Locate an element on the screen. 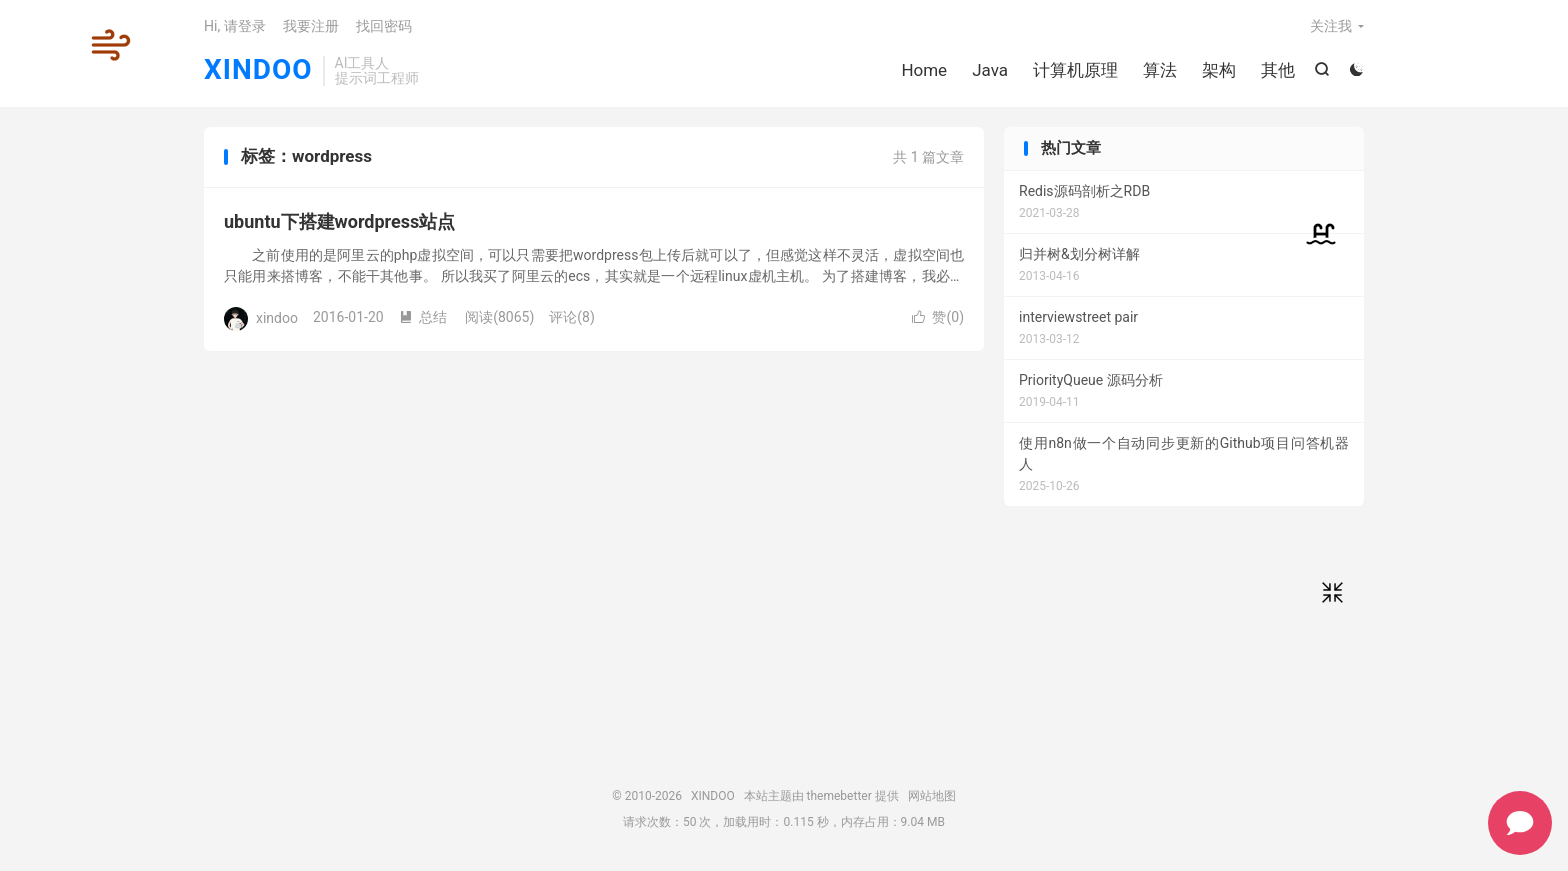 This screenshot has width=1568, height=871. access pool or swimming facilities is located at coordinates (1321, 234).